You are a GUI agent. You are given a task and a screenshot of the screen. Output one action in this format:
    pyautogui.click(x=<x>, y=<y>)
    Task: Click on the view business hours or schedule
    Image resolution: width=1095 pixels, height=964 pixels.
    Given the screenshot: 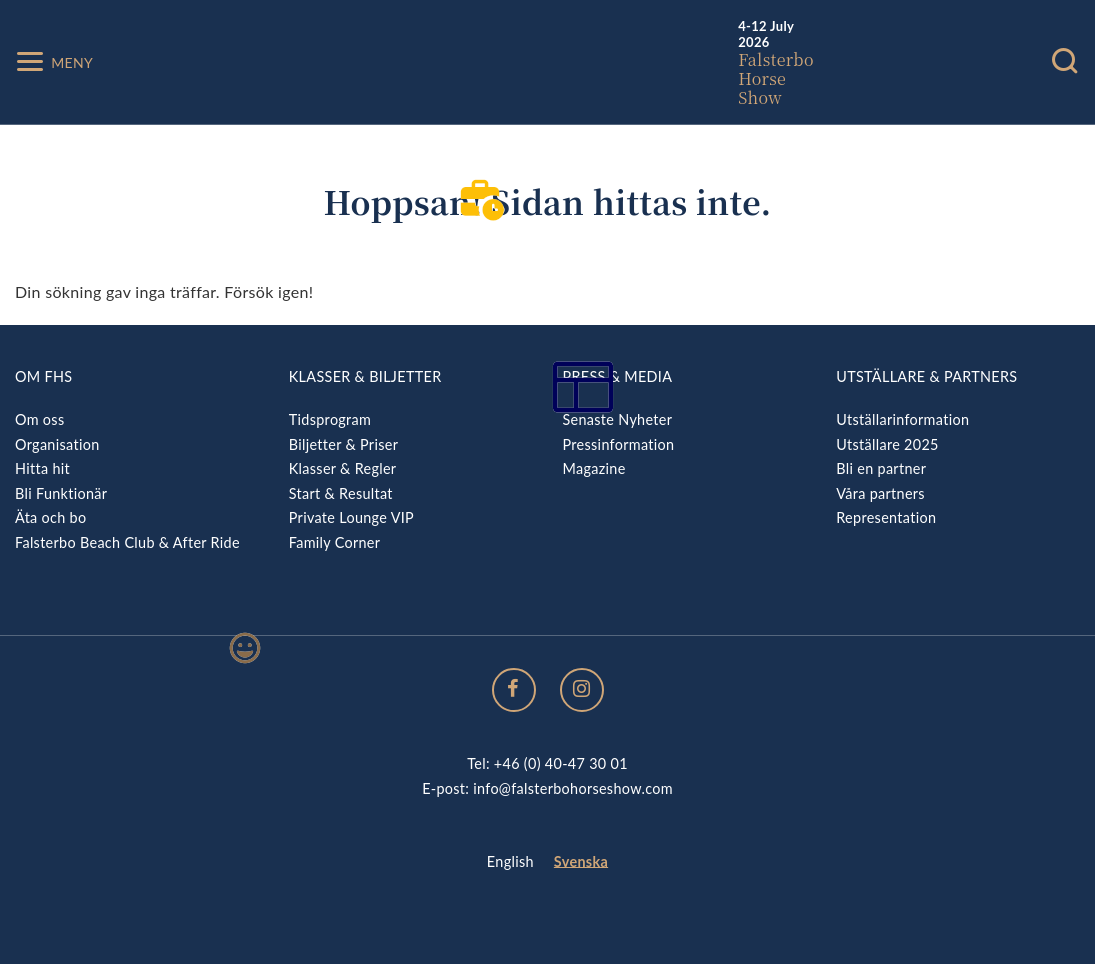 What is the action you would take?
    pyautogui.click(x=480, y=199)
    